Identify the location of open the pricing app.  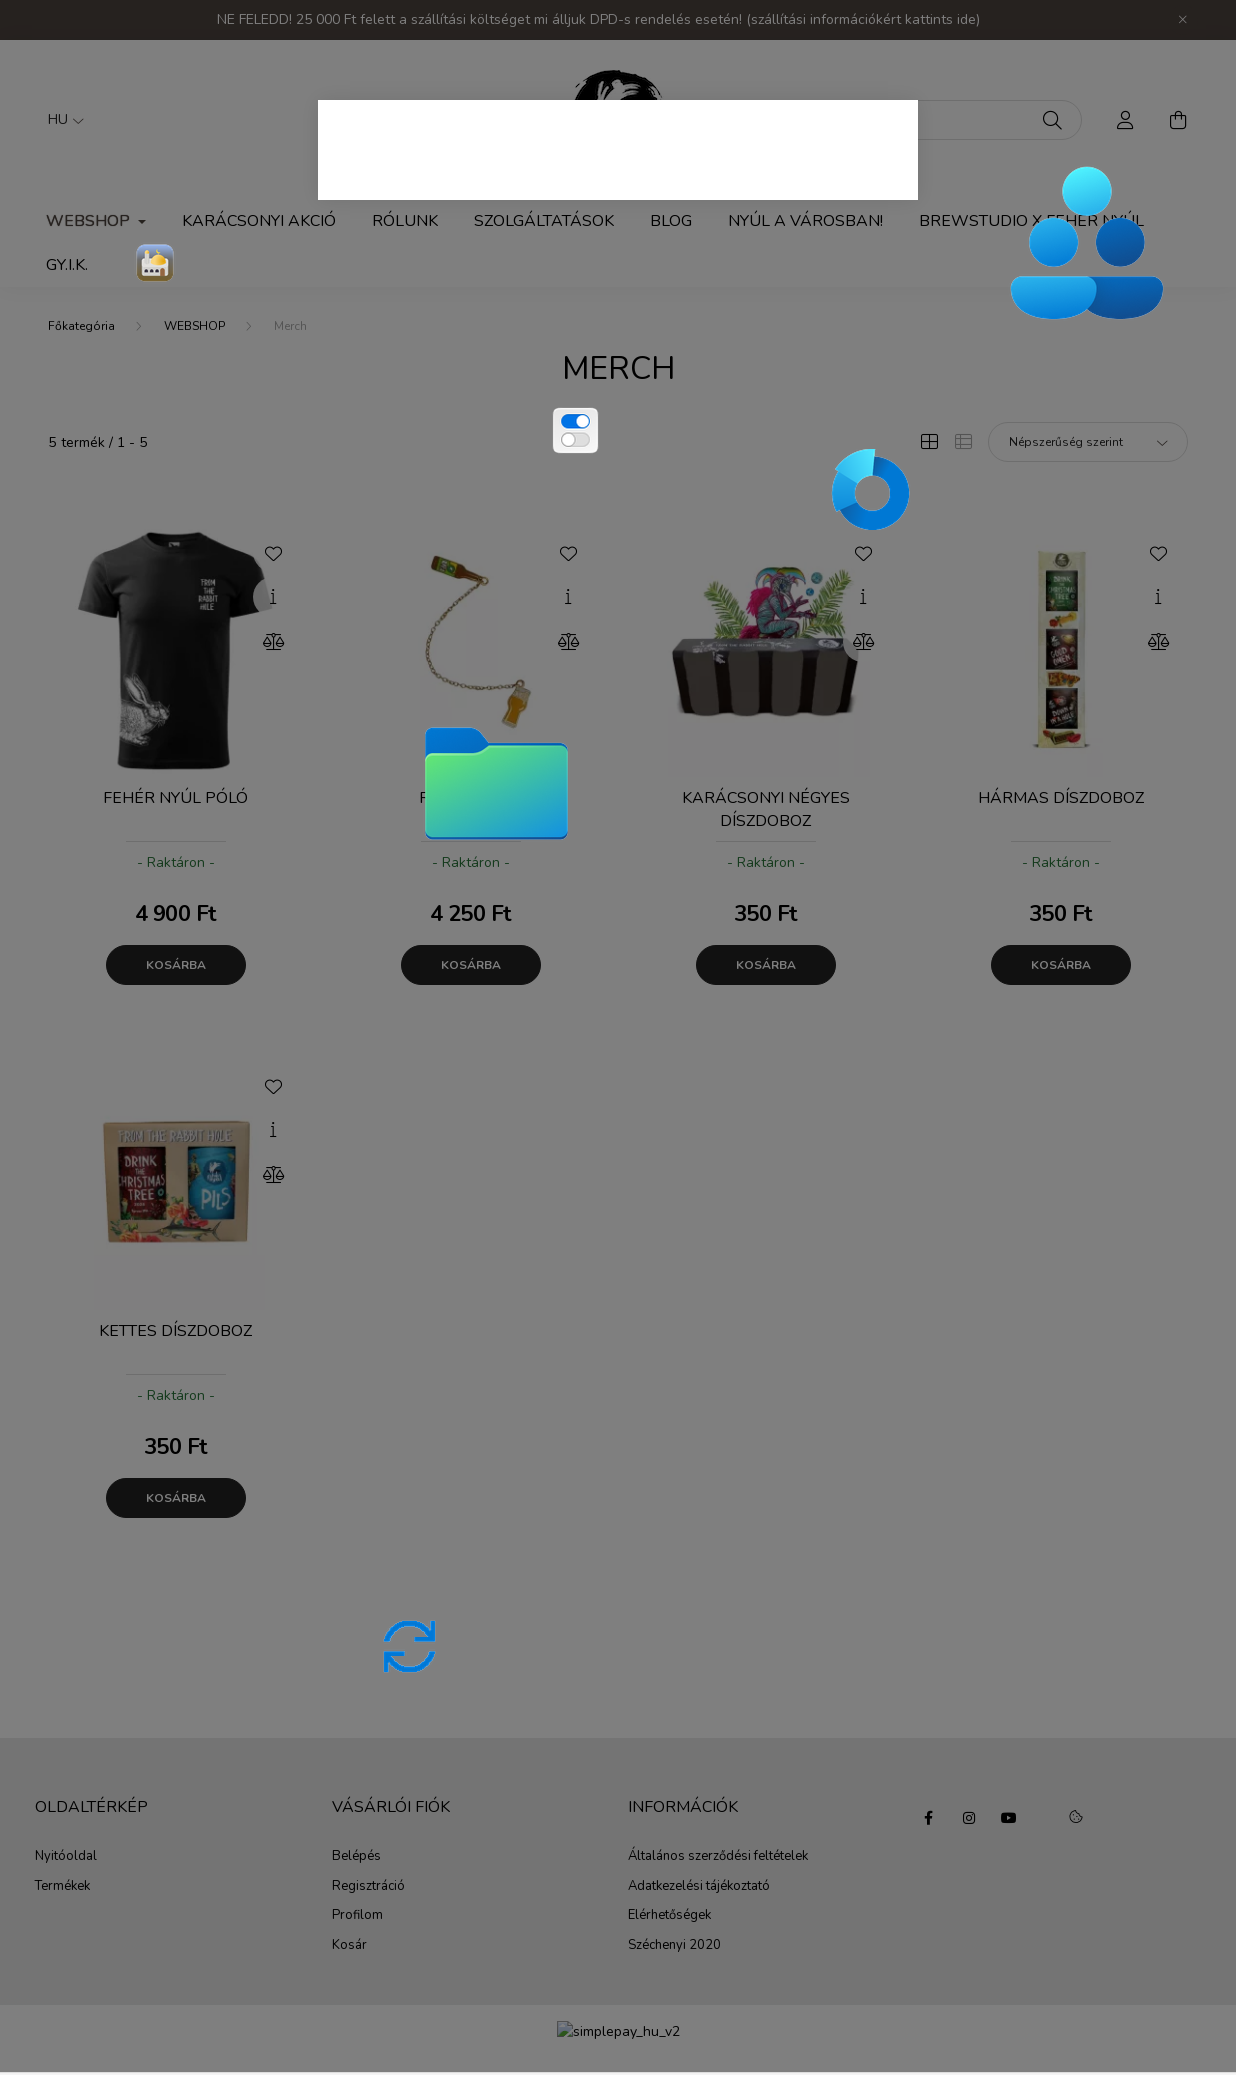
(870, 489).